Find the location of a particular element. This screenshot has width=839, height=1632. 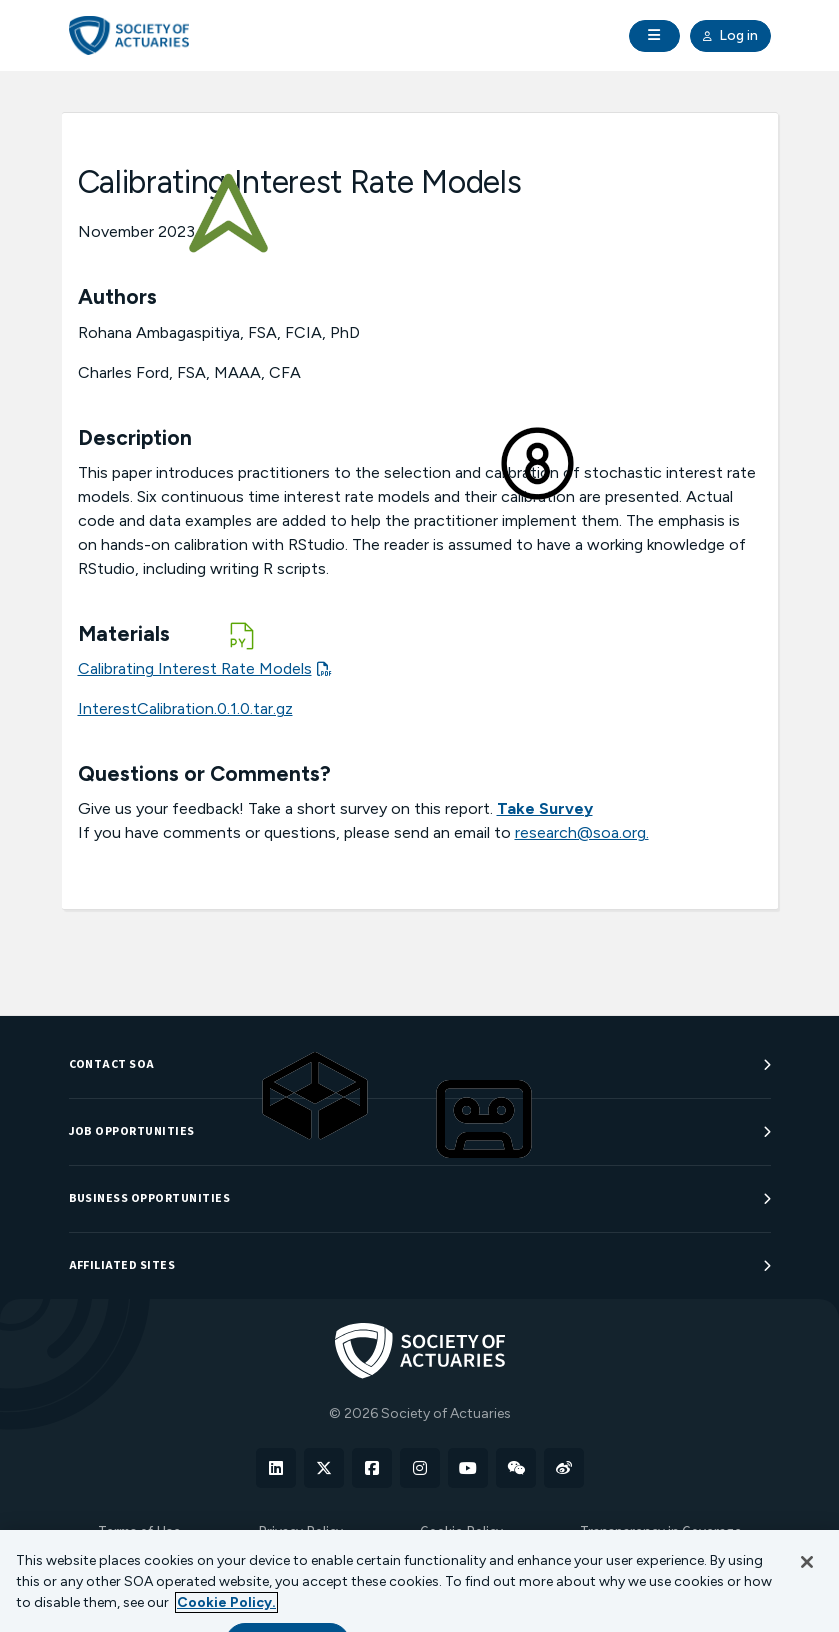

indicates step 8 in a multi-step process is located at coordinates (537, 463).